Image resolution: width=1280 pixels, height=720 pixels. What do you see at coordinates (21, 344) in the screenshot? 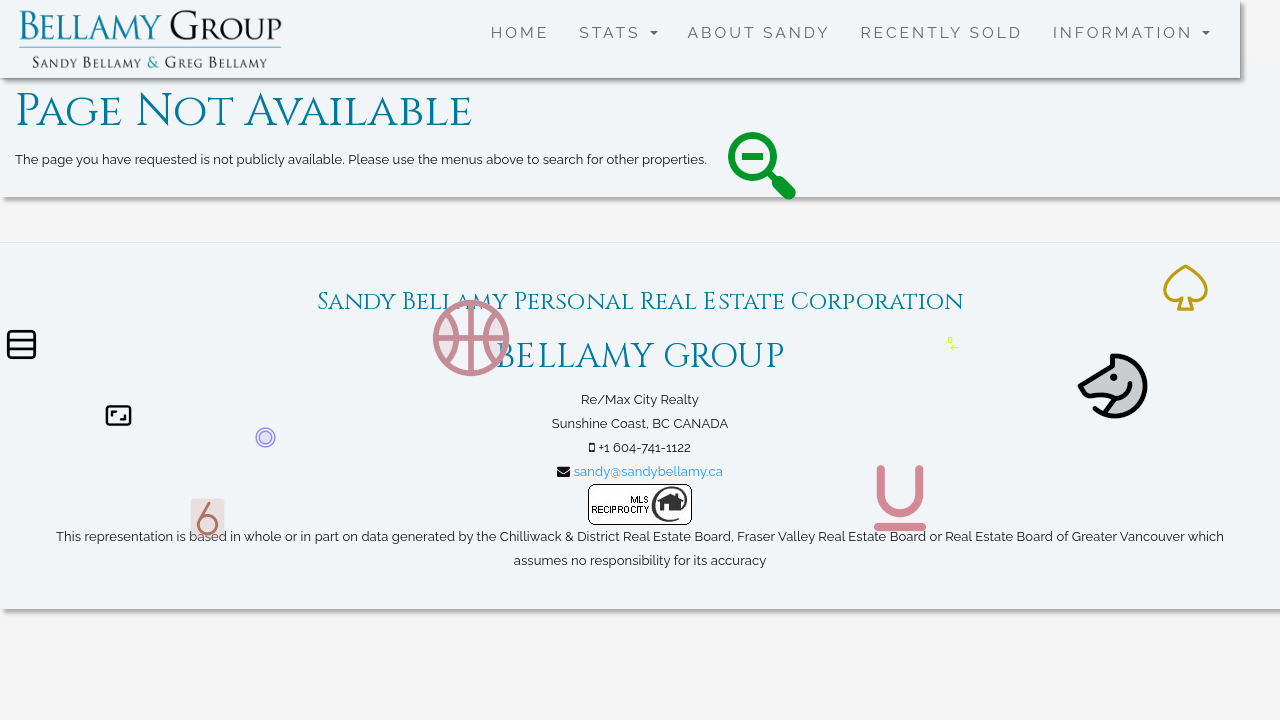
I see `switch to list view` at bounding box center [21, 344].